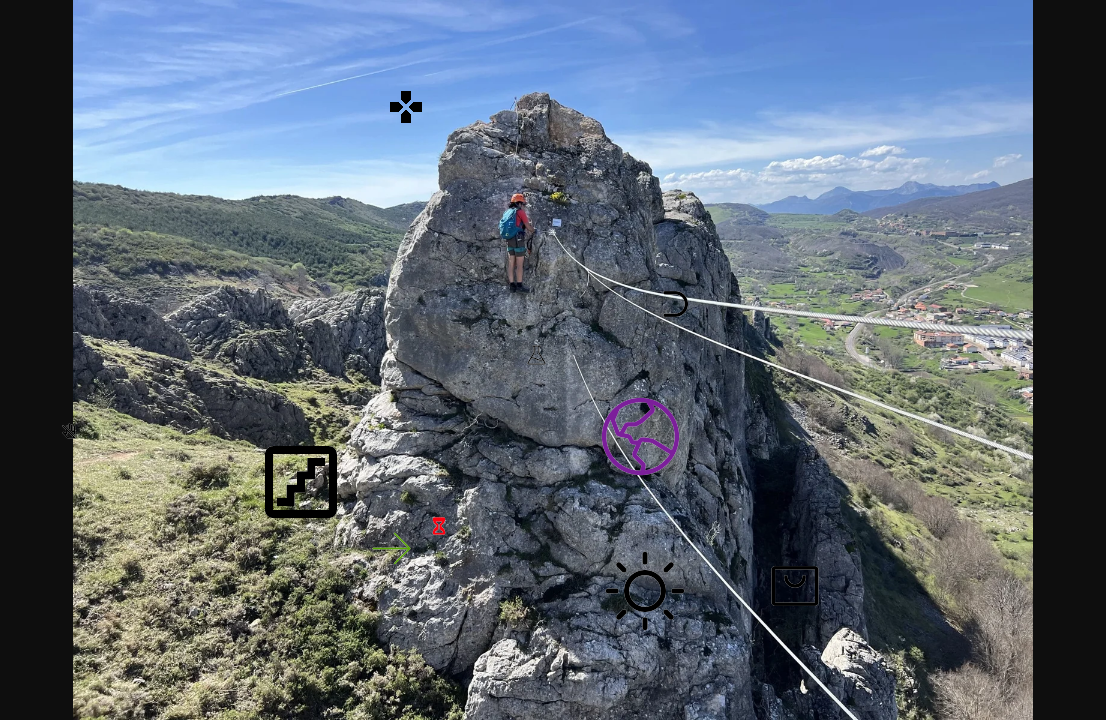 The image size is (1106, 720). I want to click on switch to light mode, so click(645, 591).